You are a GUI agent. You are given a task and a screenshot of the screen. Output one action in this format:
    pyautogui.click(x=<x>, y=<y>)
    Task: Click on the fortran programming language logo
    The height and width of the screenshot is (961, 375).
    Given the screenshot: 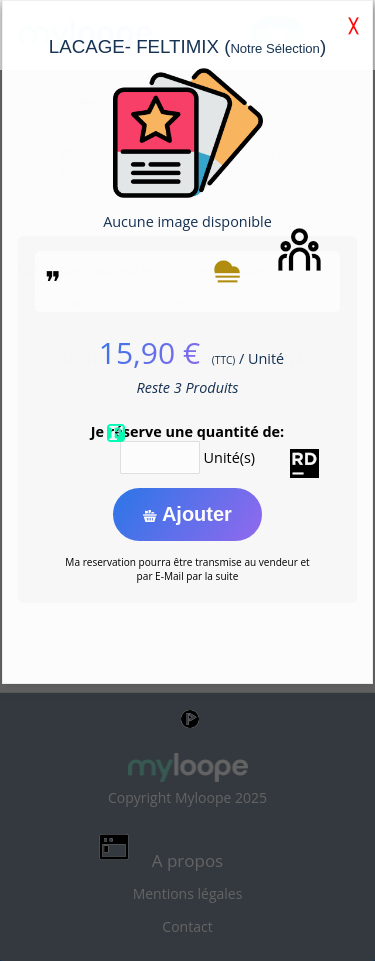 What is the action you would take?
    pyautogui.click(x=116, y=433)
    